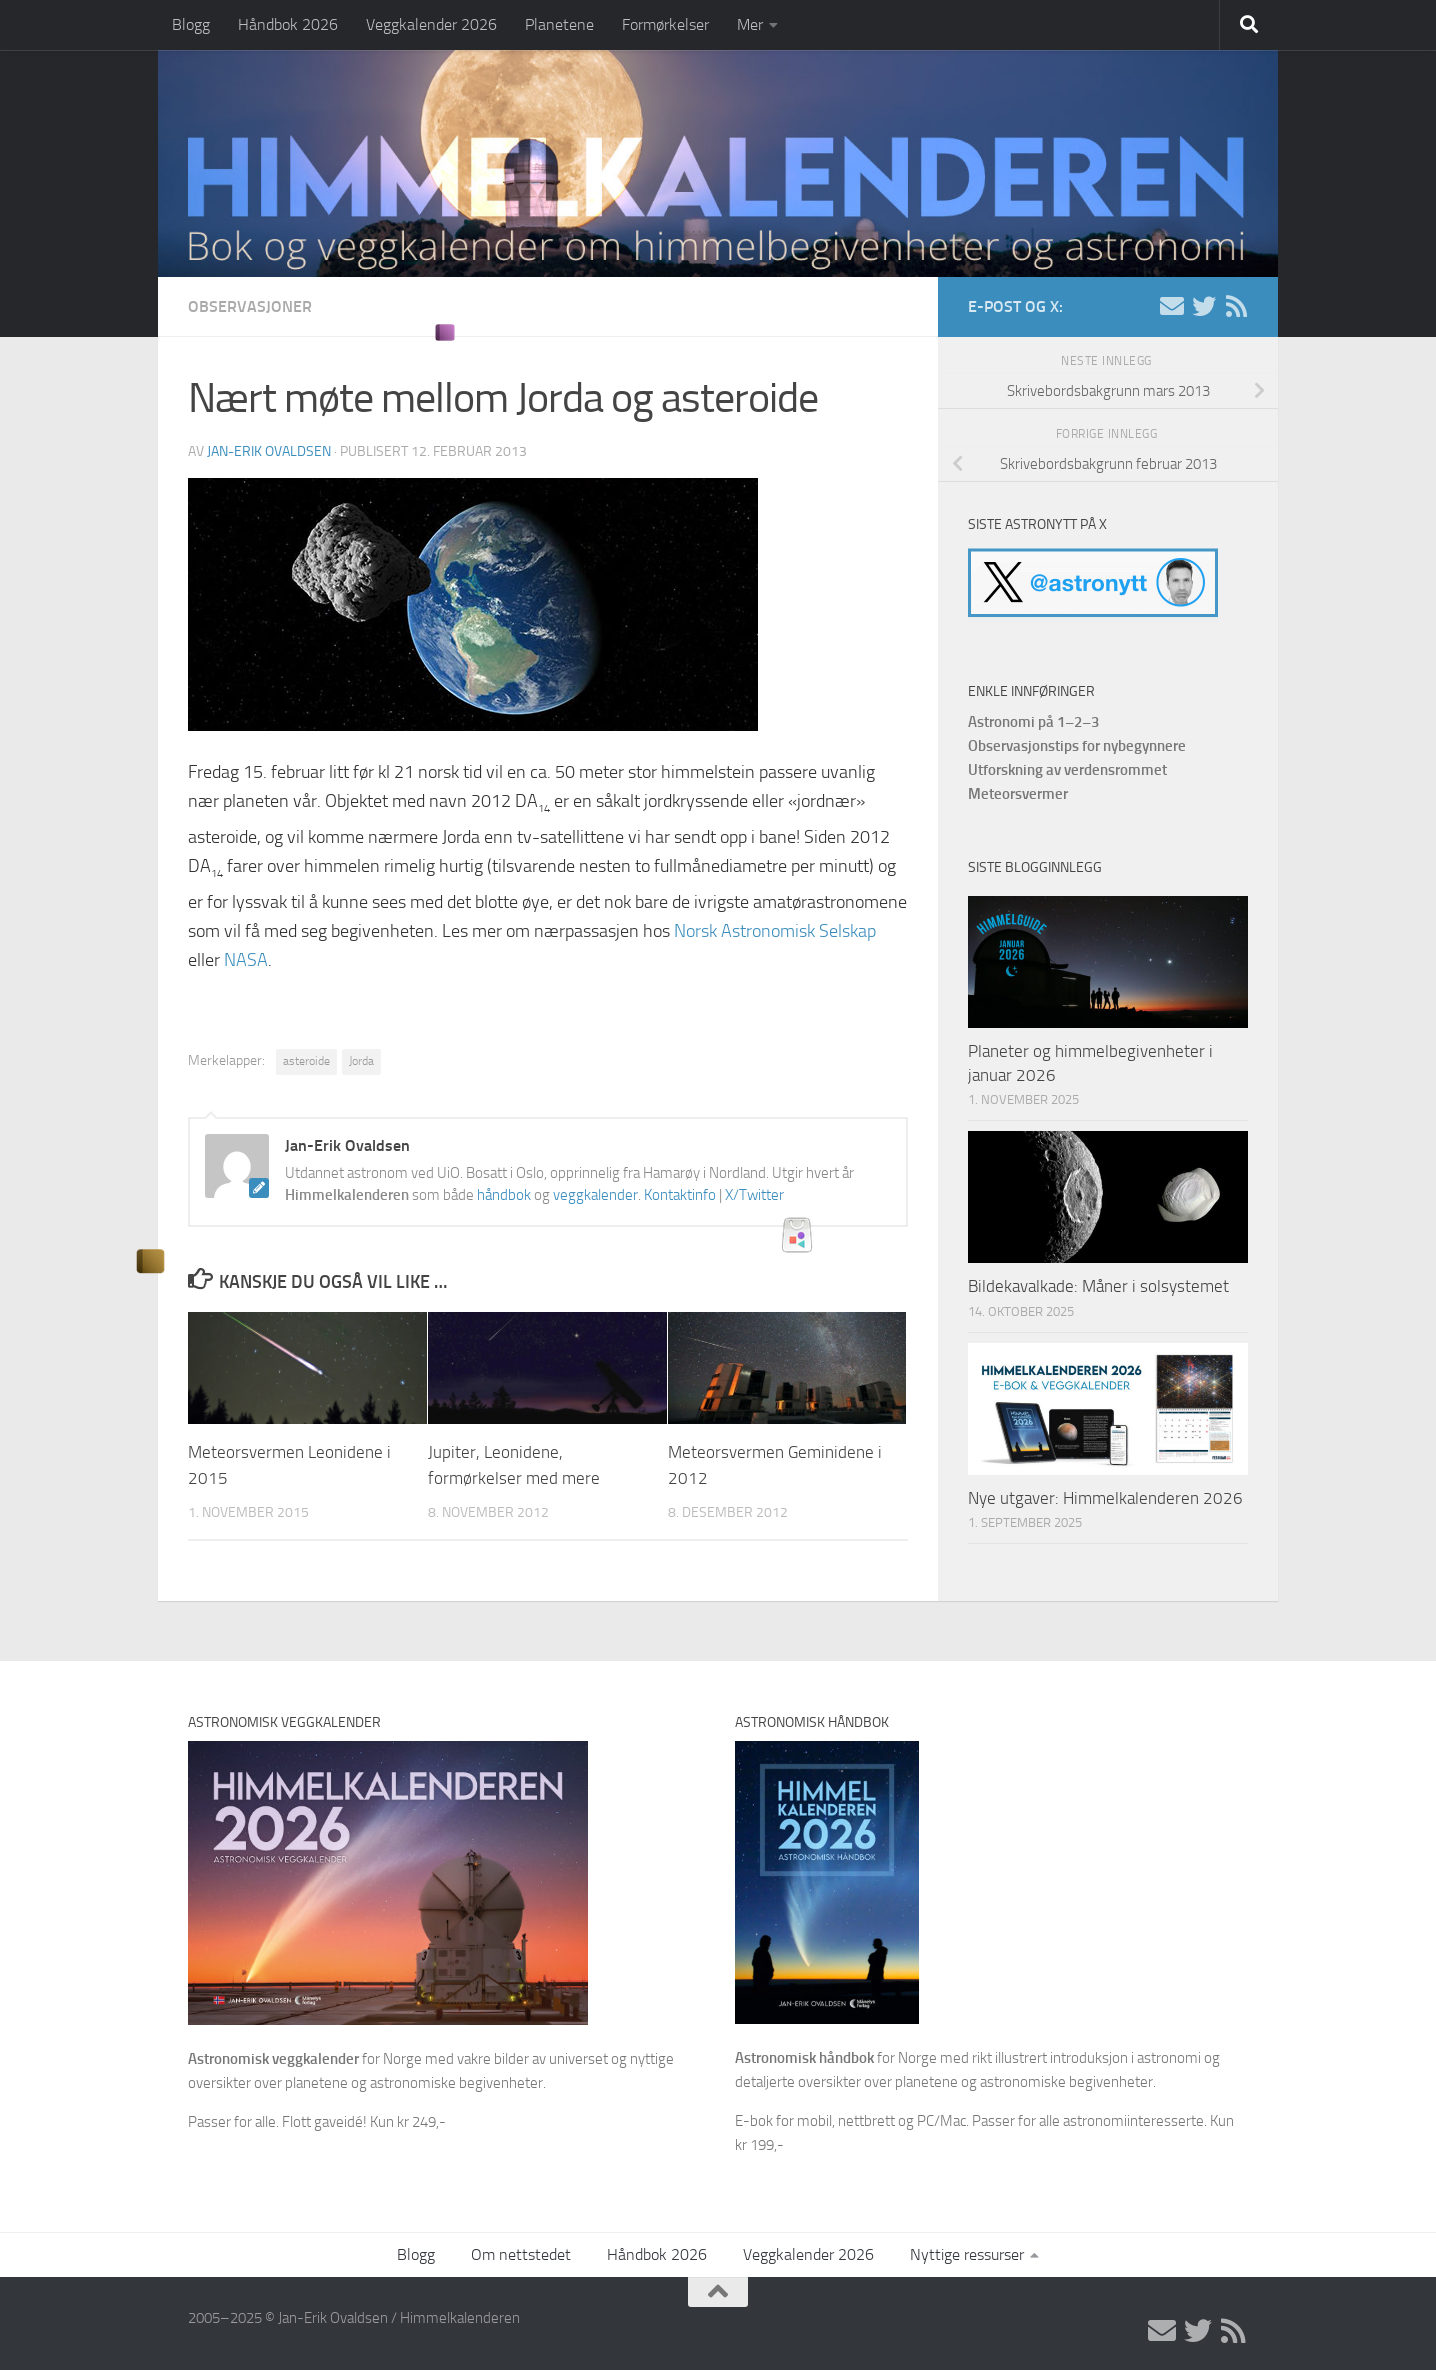 This screenshot has height=2370, width=1436. What do you see at coordinates (150, 1260) in the screenshot?
I see `access your desktop folder` at bounding box center [150, 1260].